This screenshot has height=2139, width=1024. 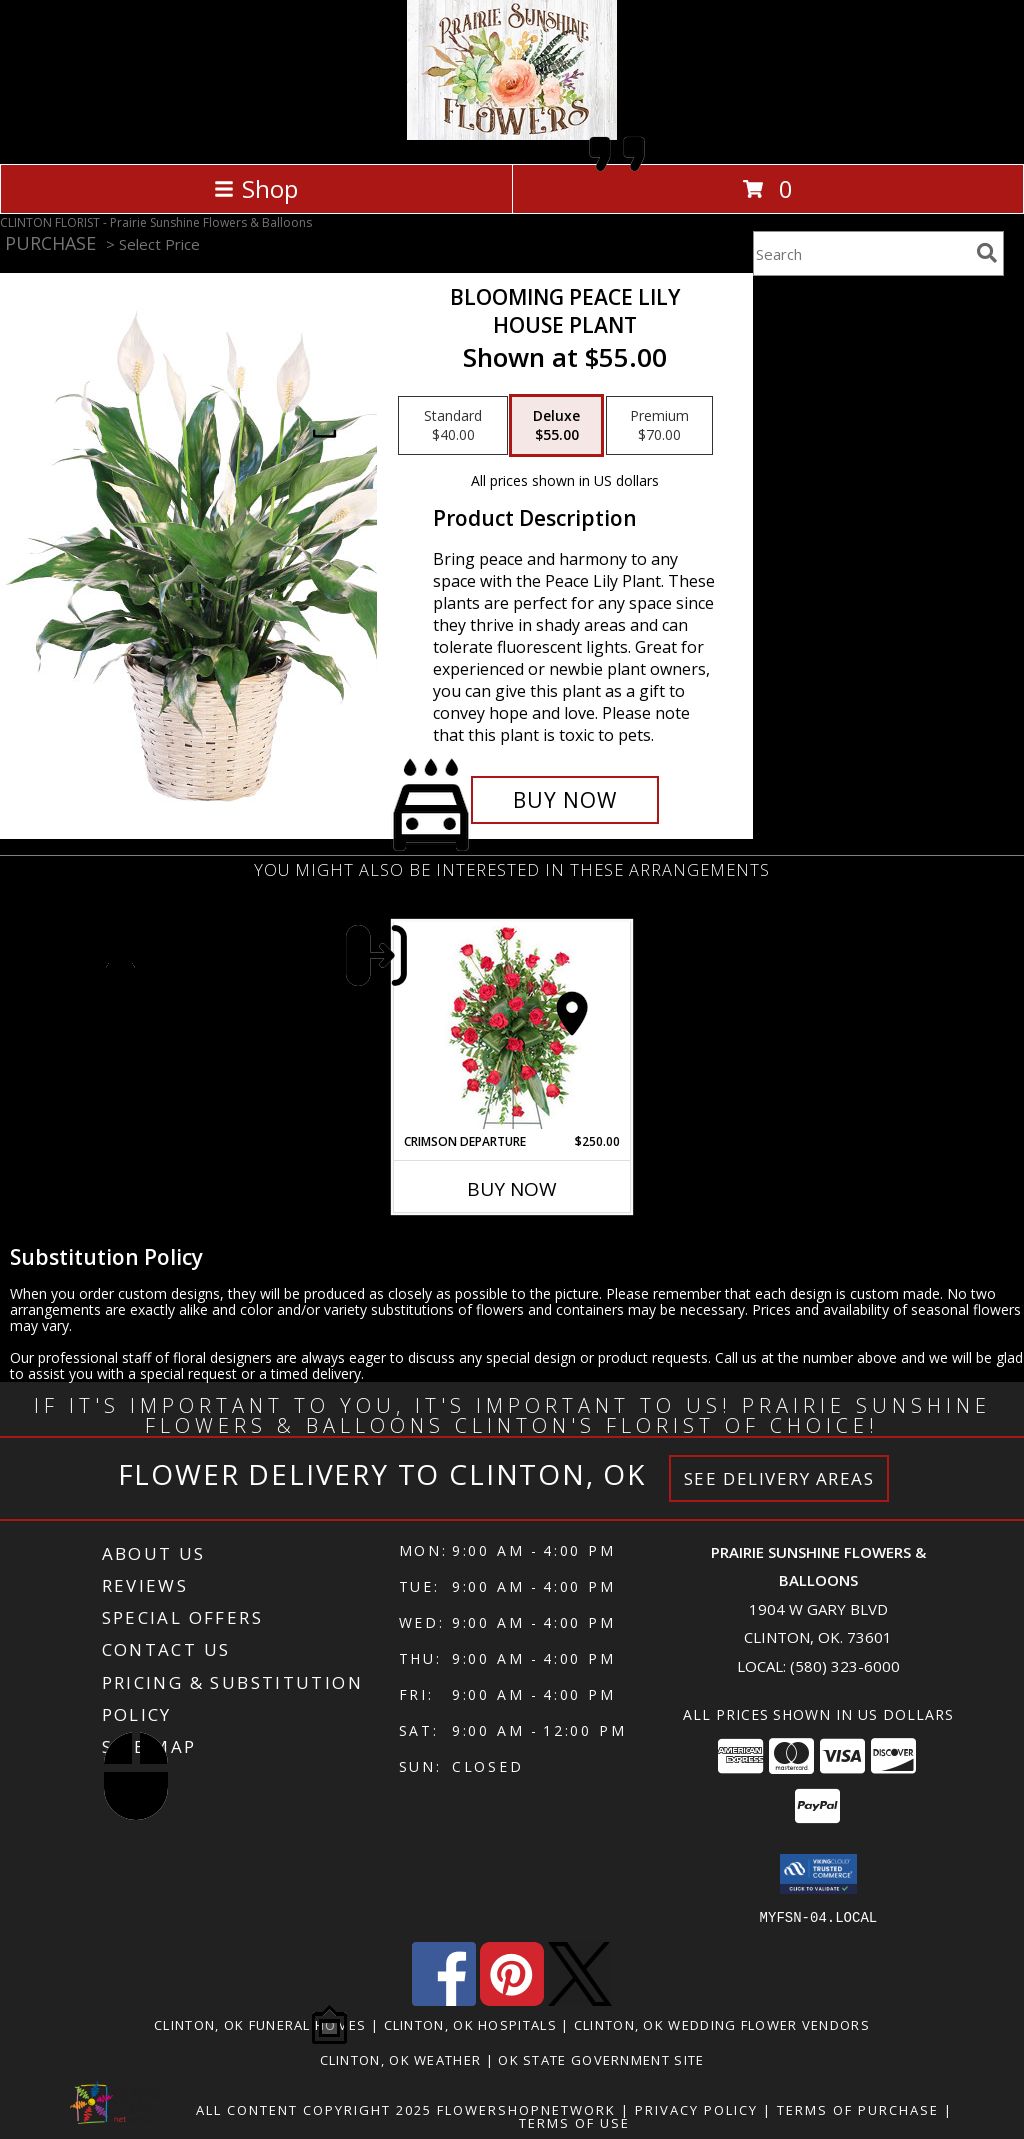 What do you see at coordinates (376, 955) in the screenshot?
I see `move element to the right` at bounding box center [376, 955].